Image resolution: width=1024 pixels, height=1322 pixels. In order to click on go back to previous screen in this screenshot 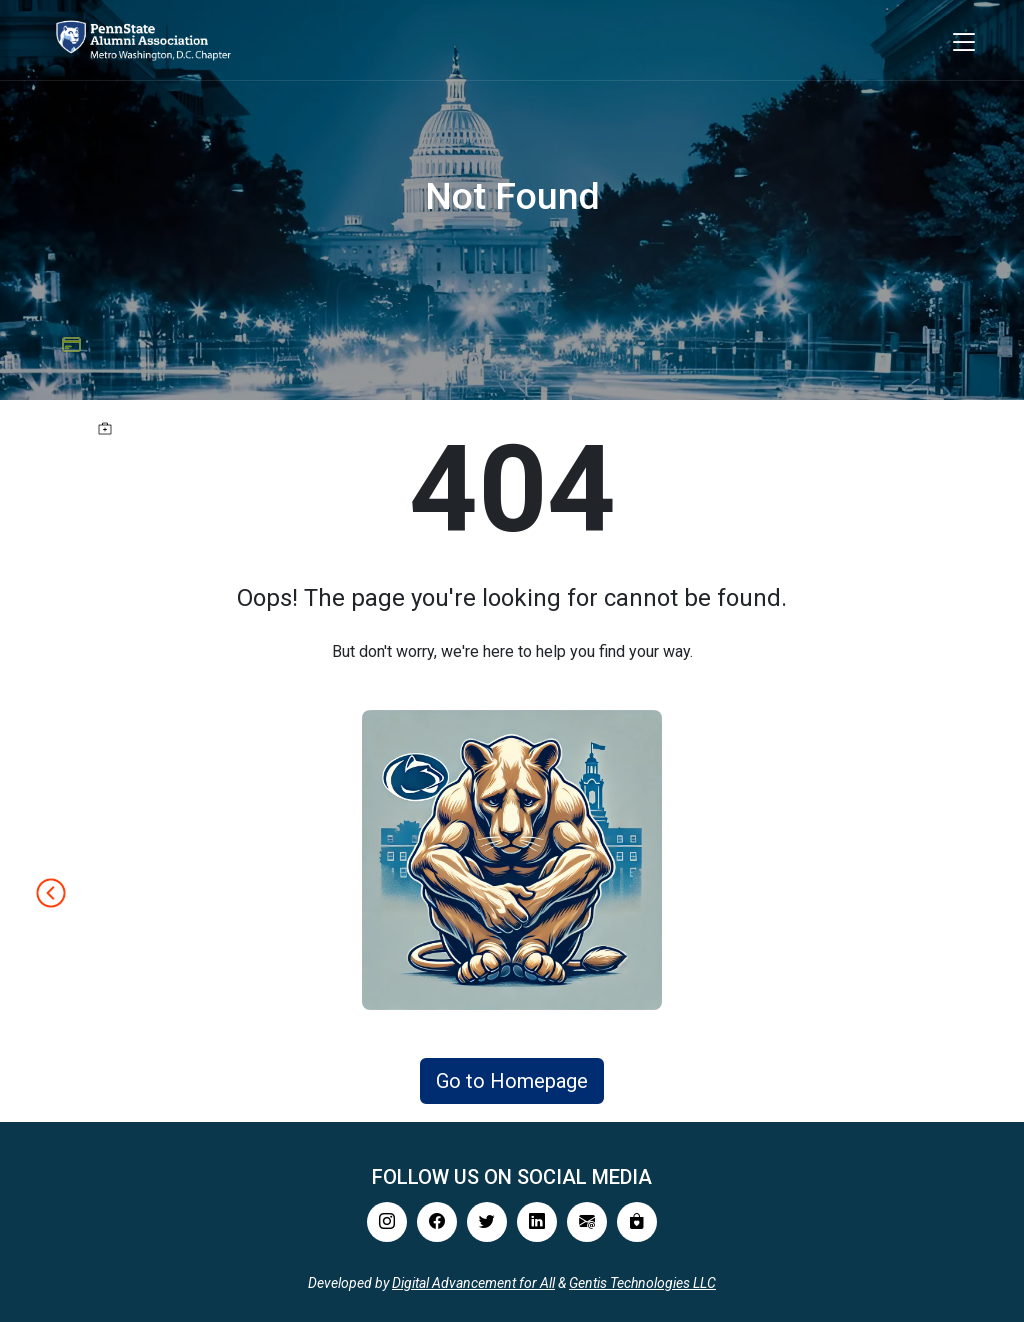, I will do `click(51, 893)`.